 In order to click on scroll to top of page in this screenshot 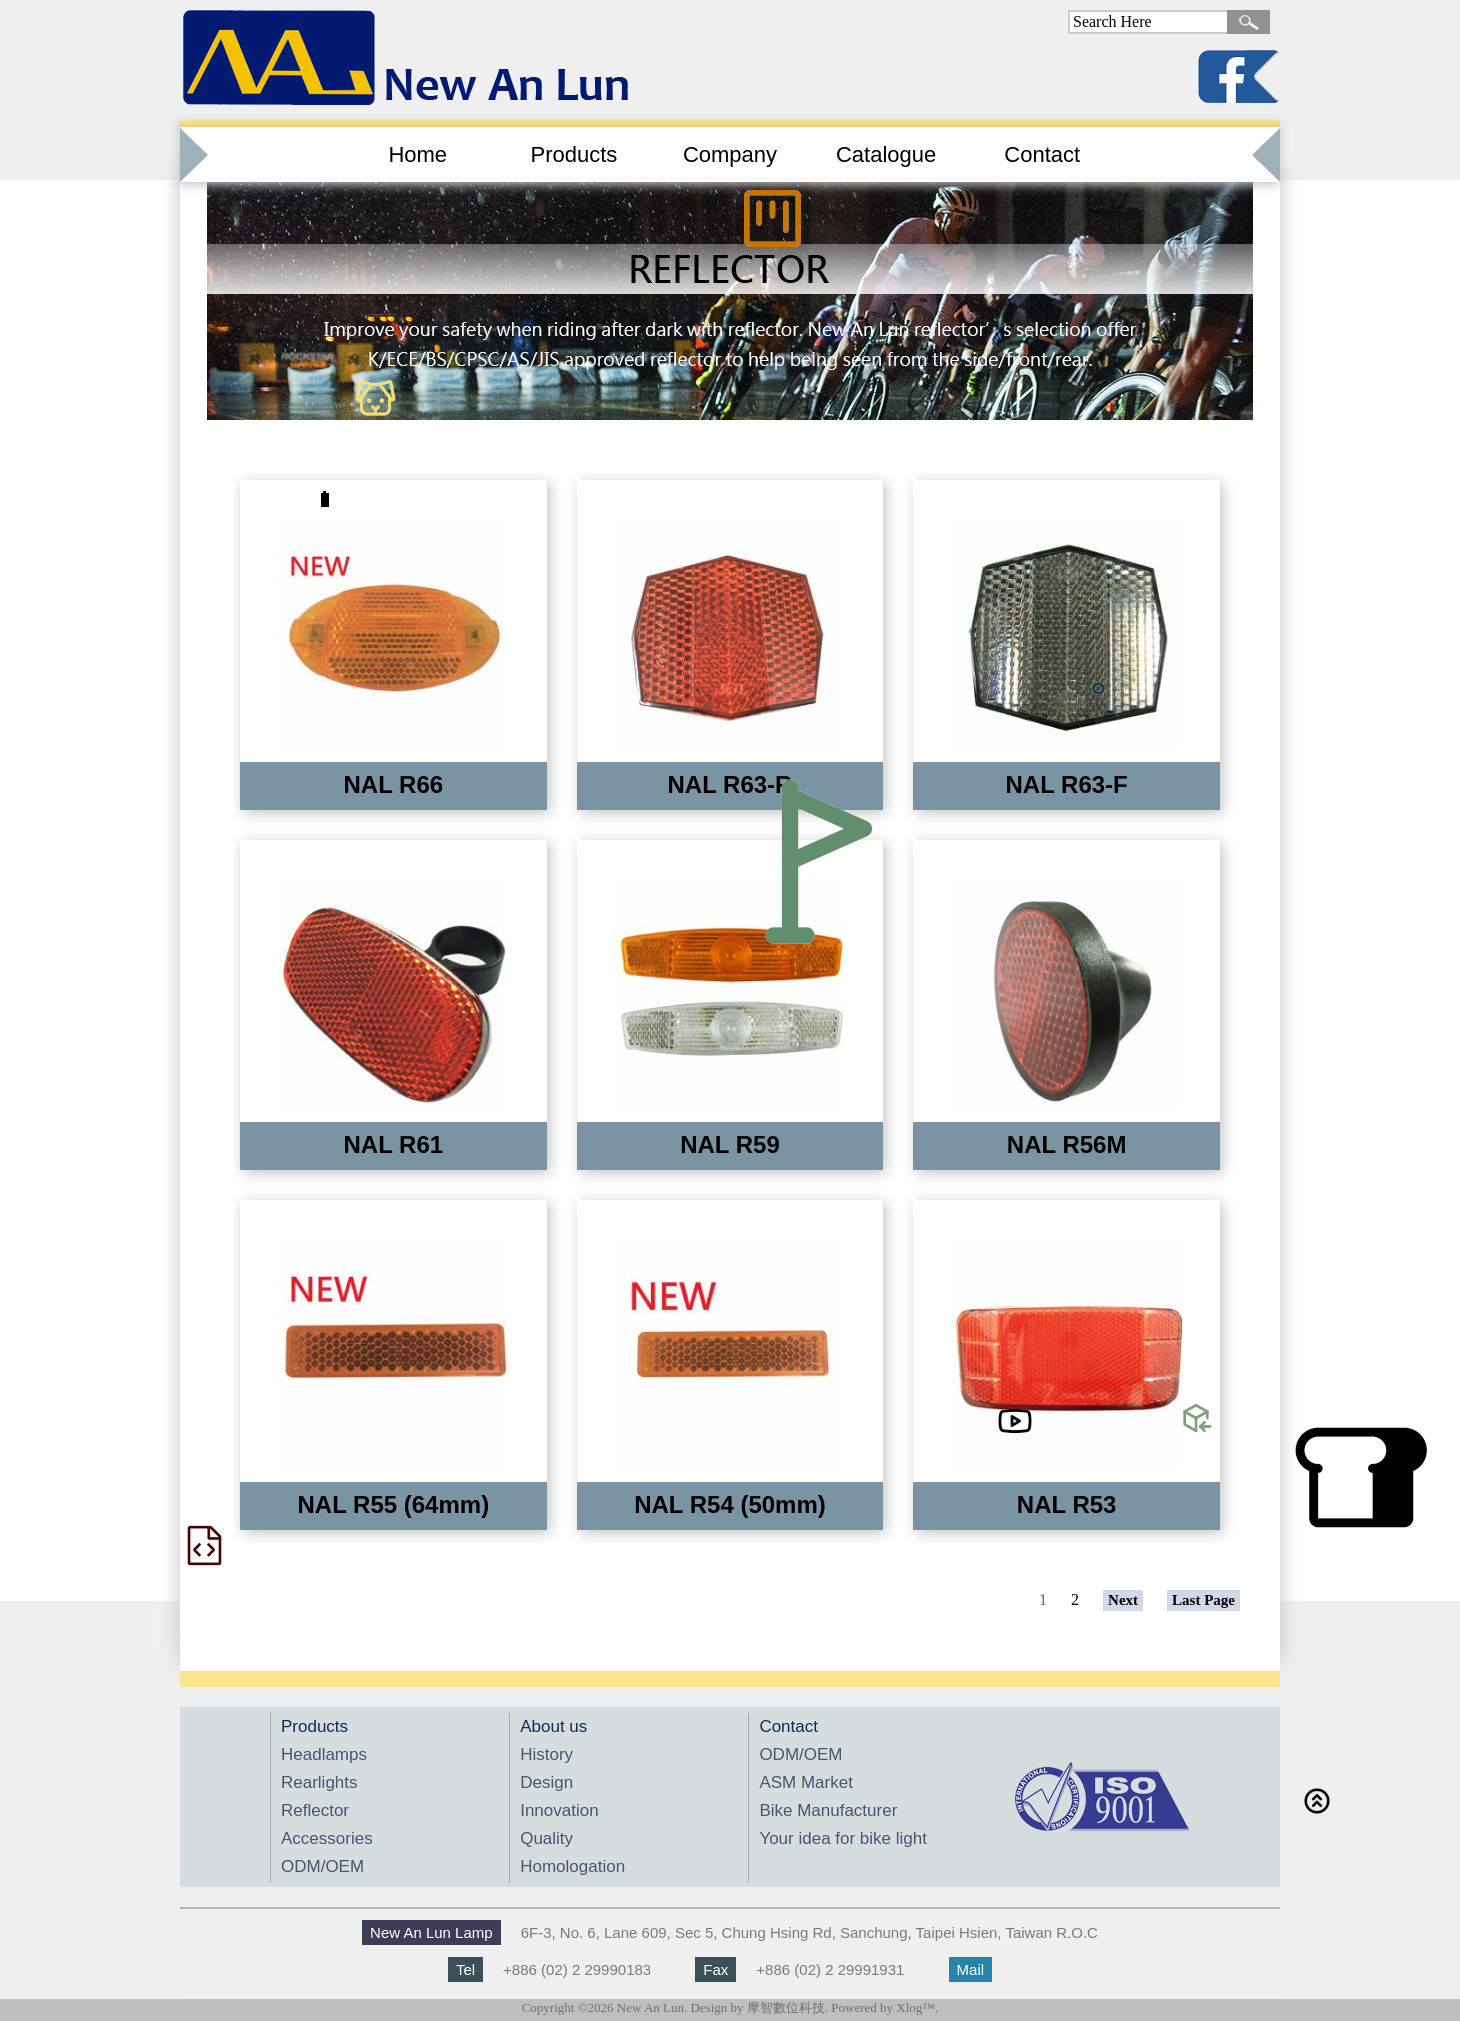, I will do `click(1317, 1801)`.